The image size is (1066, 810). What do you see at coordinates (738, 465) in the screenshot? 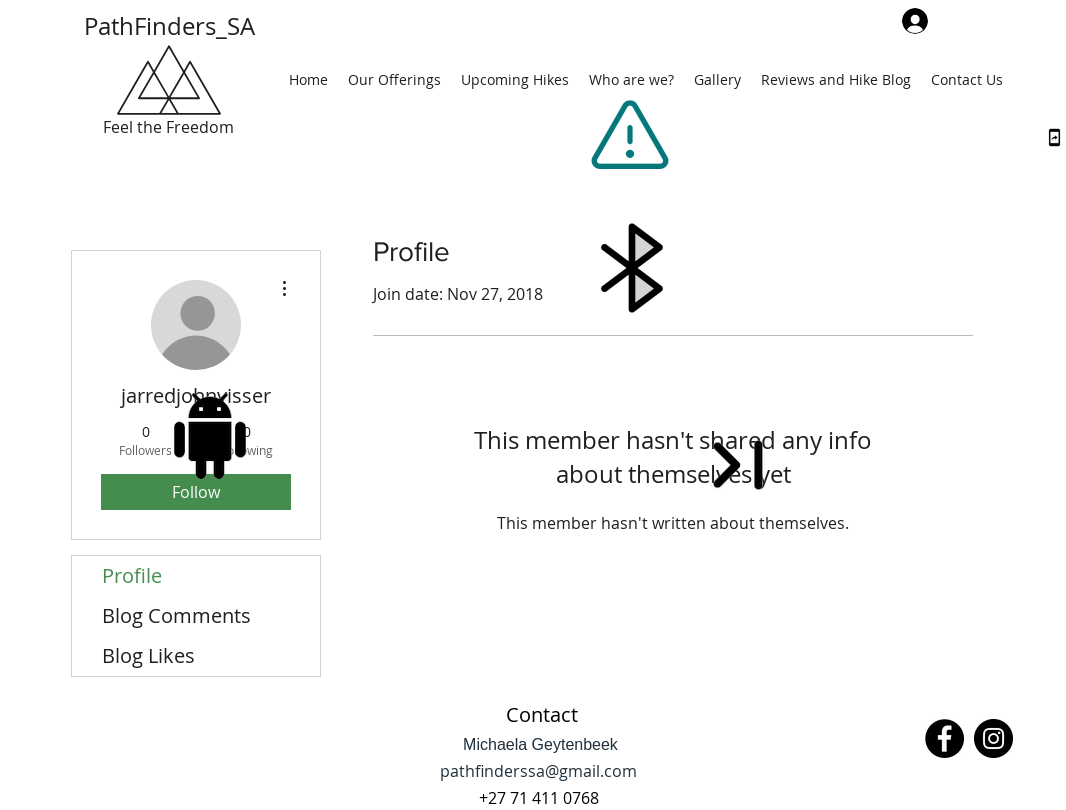
I see `go to the last page` at bounding box center [738, 465].